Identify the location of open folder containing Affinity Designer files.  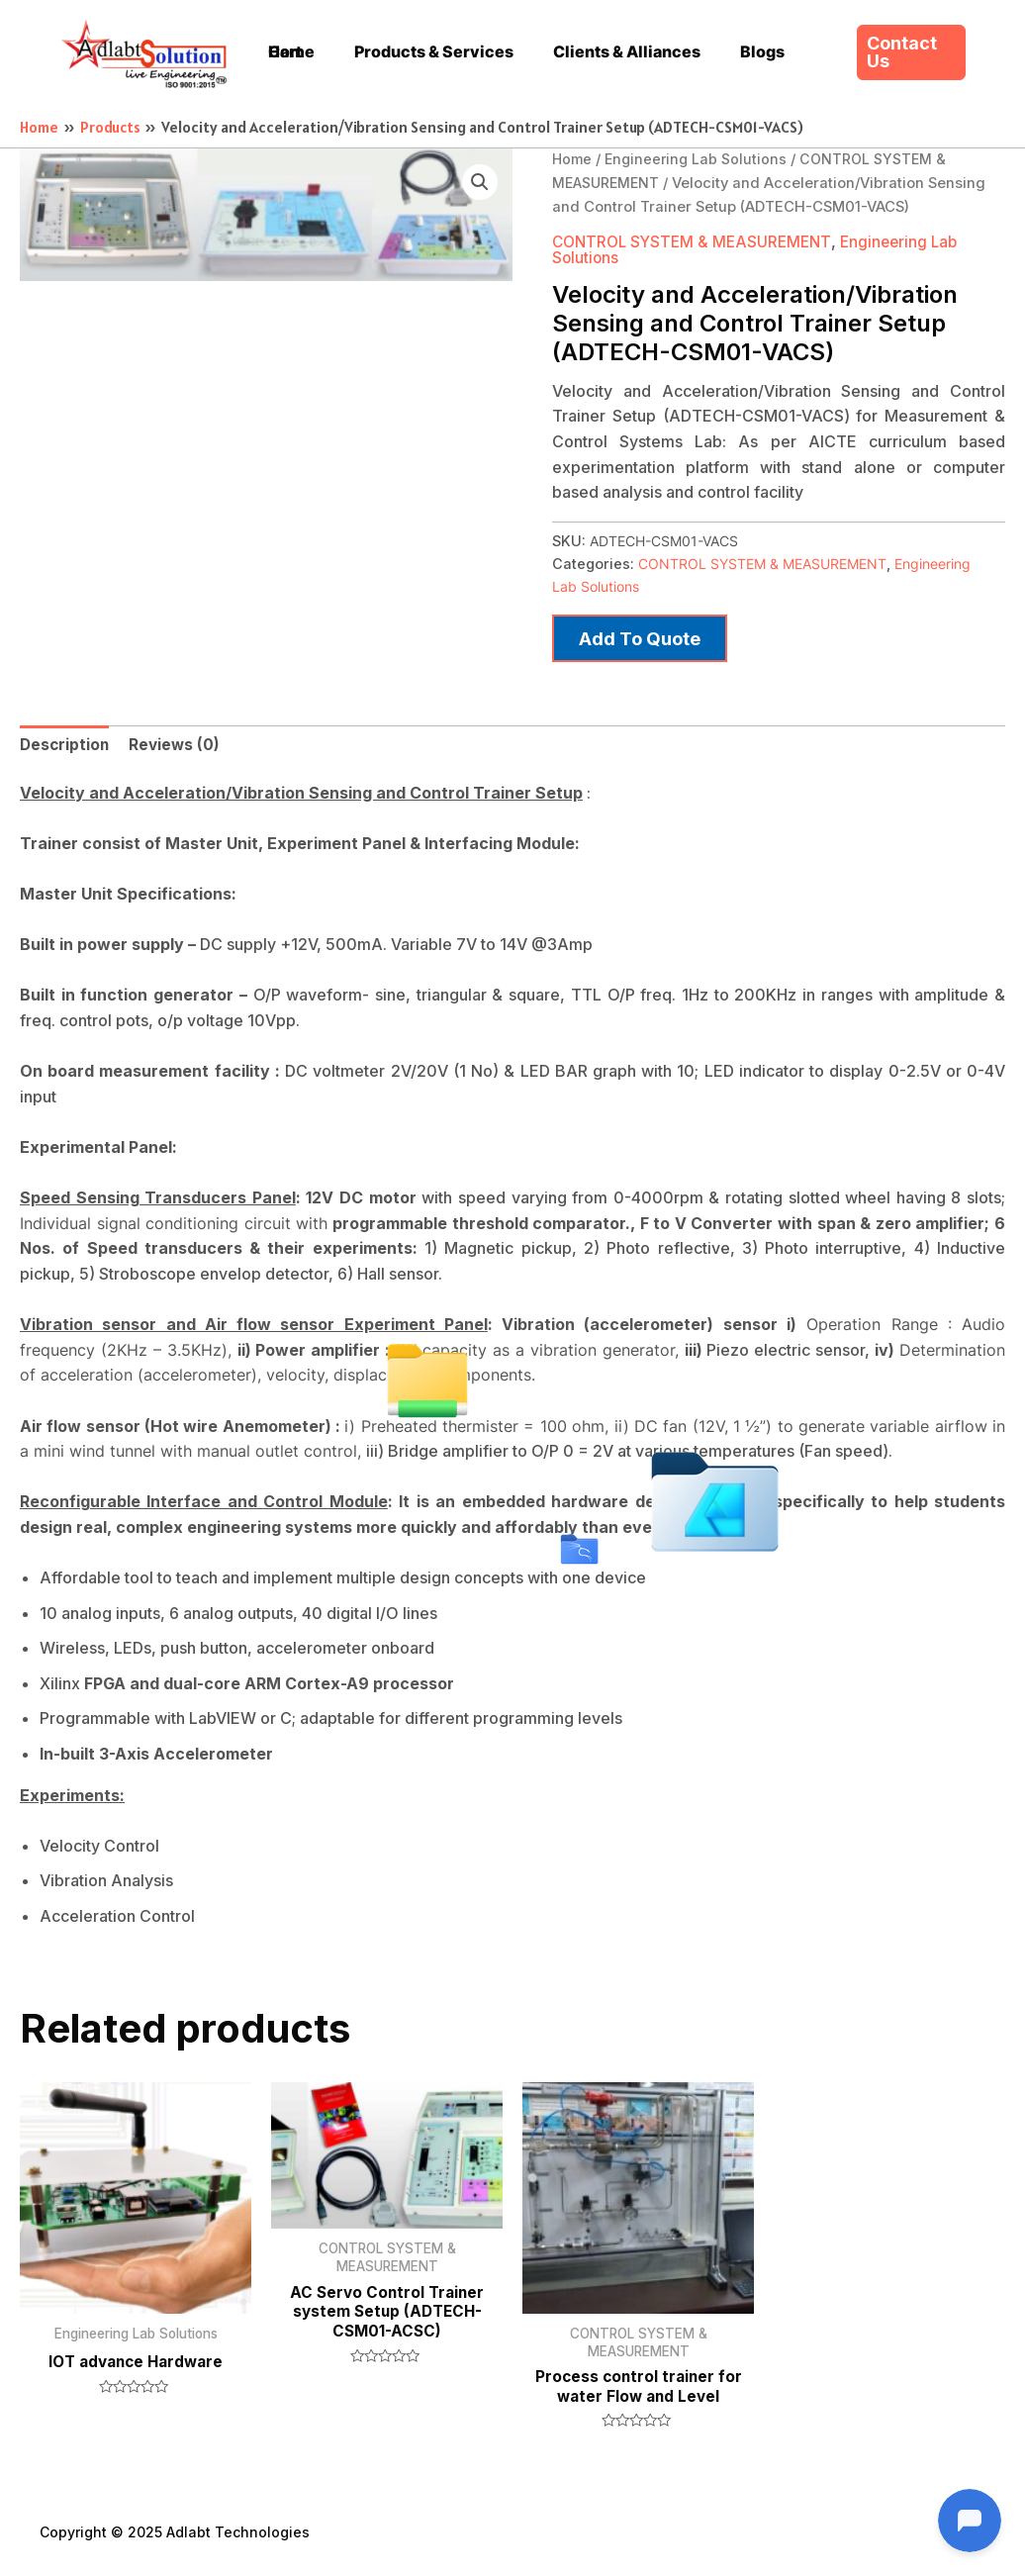
(714, 1505).